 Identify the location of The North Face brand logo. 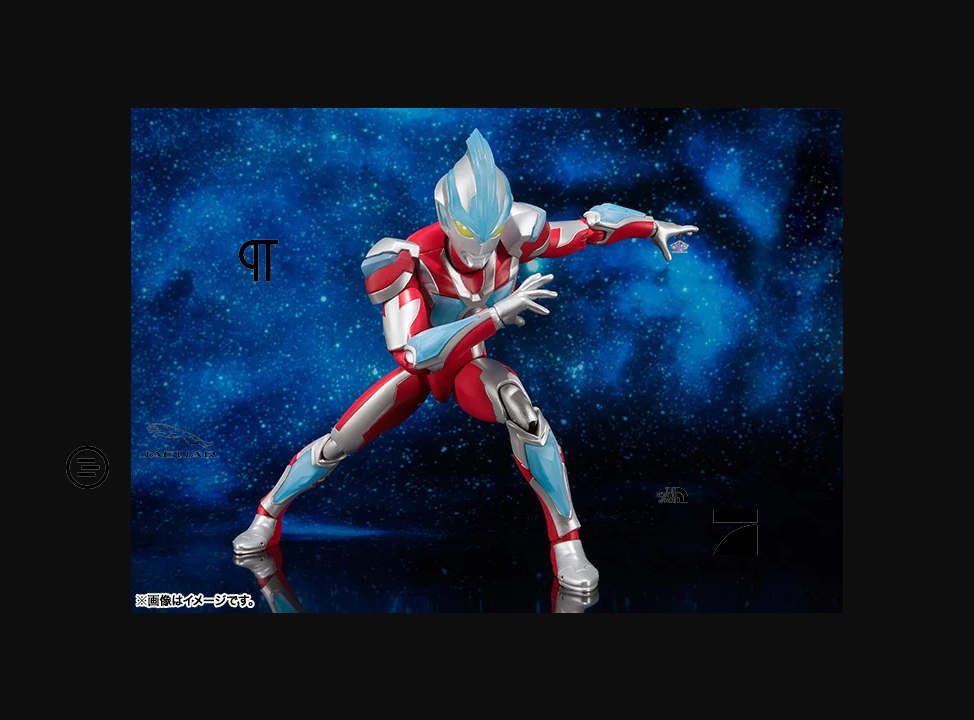
(672, 495).